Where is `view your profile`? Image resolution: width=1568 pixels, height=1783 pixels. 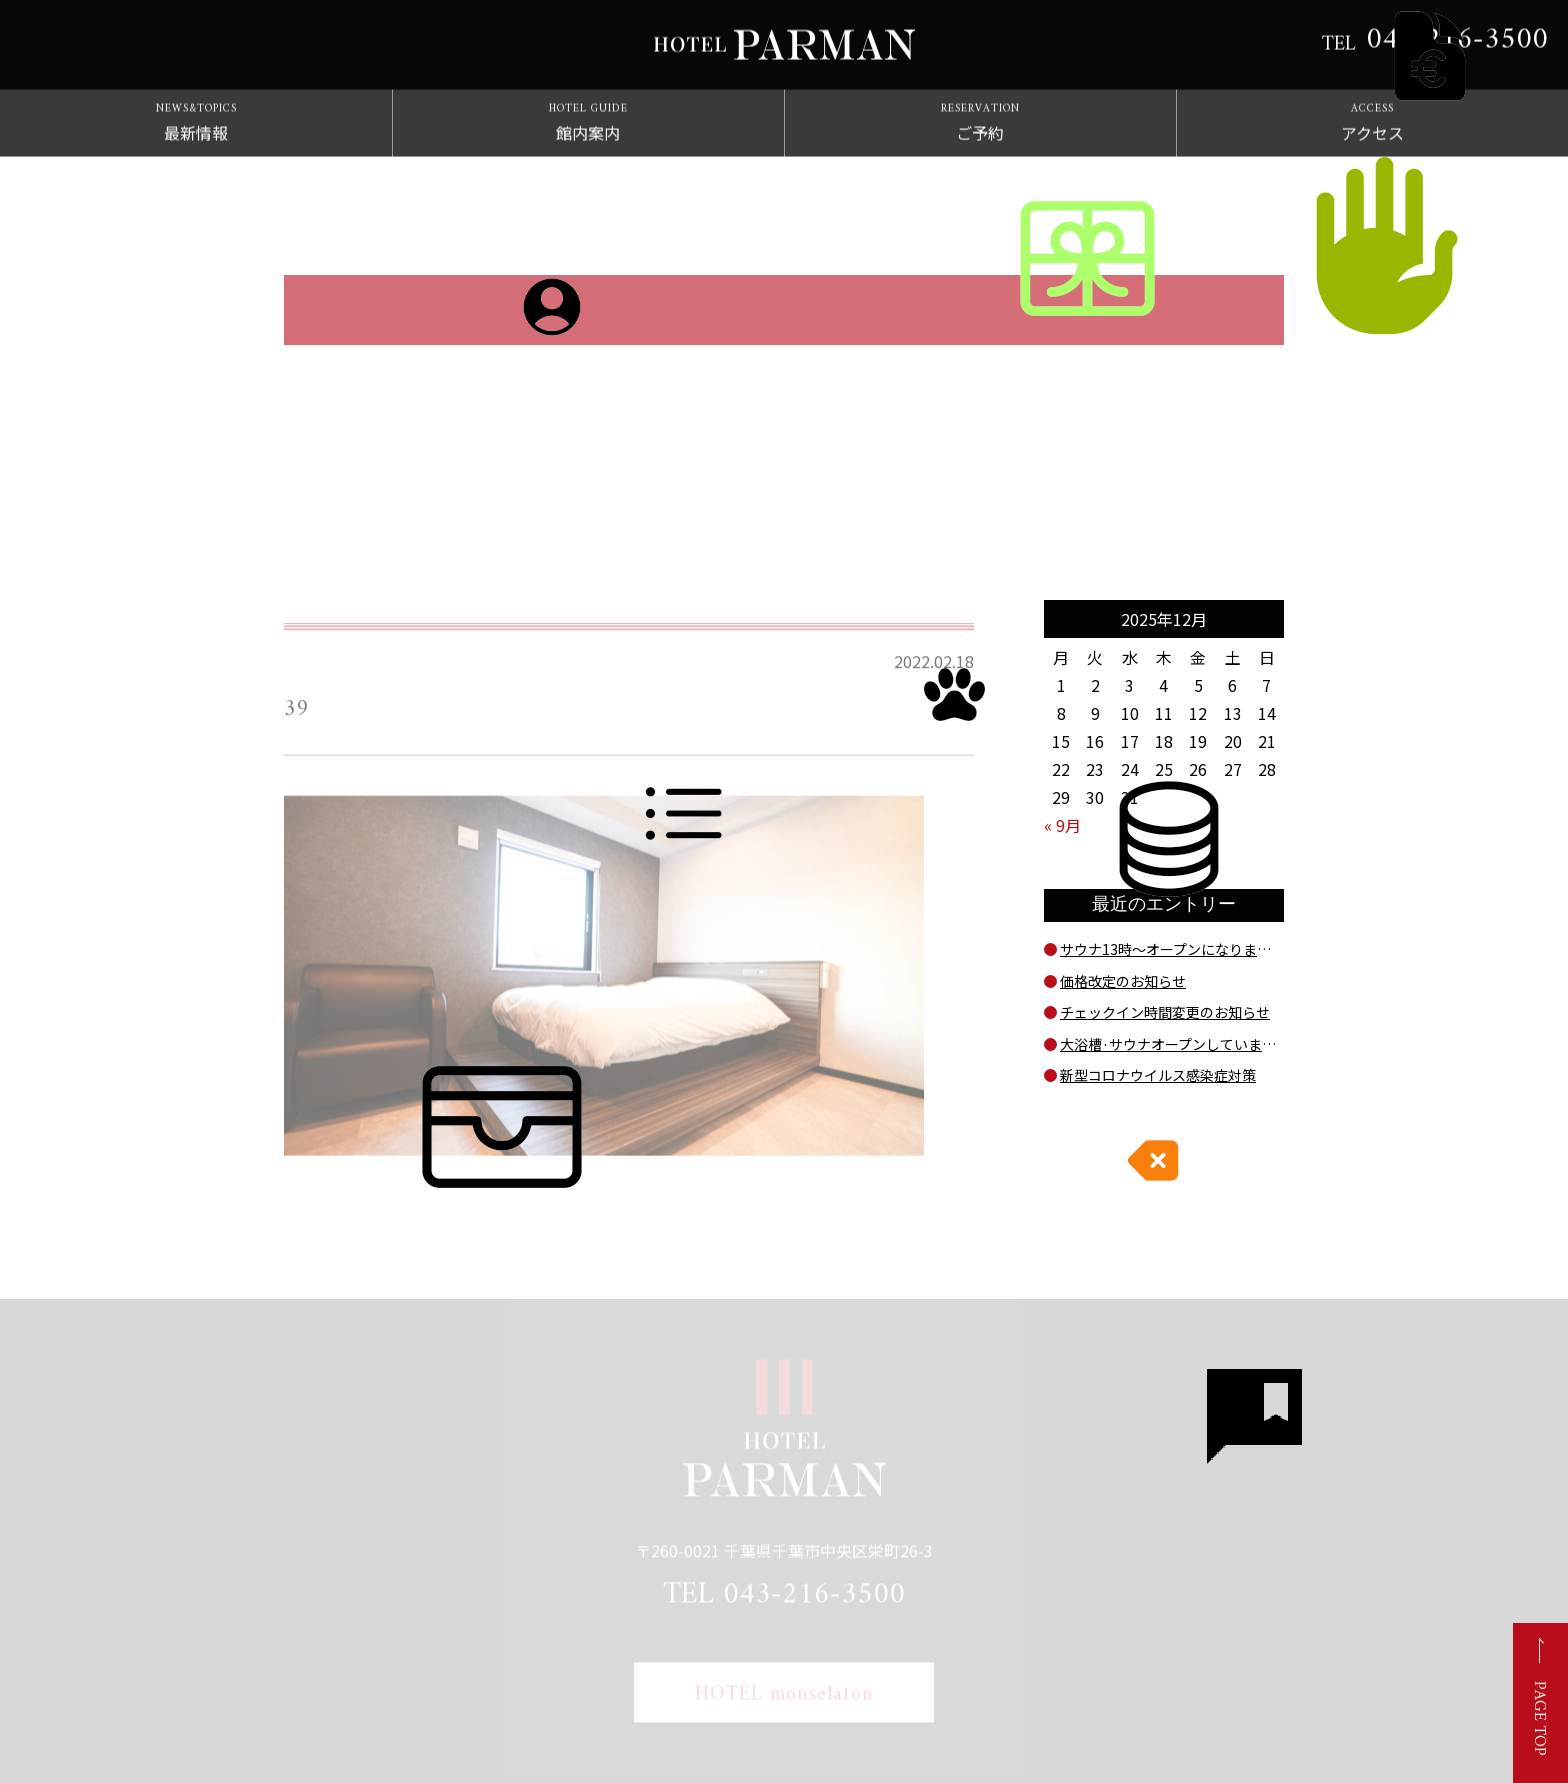
view your profile is located at coordinates (552, 307).